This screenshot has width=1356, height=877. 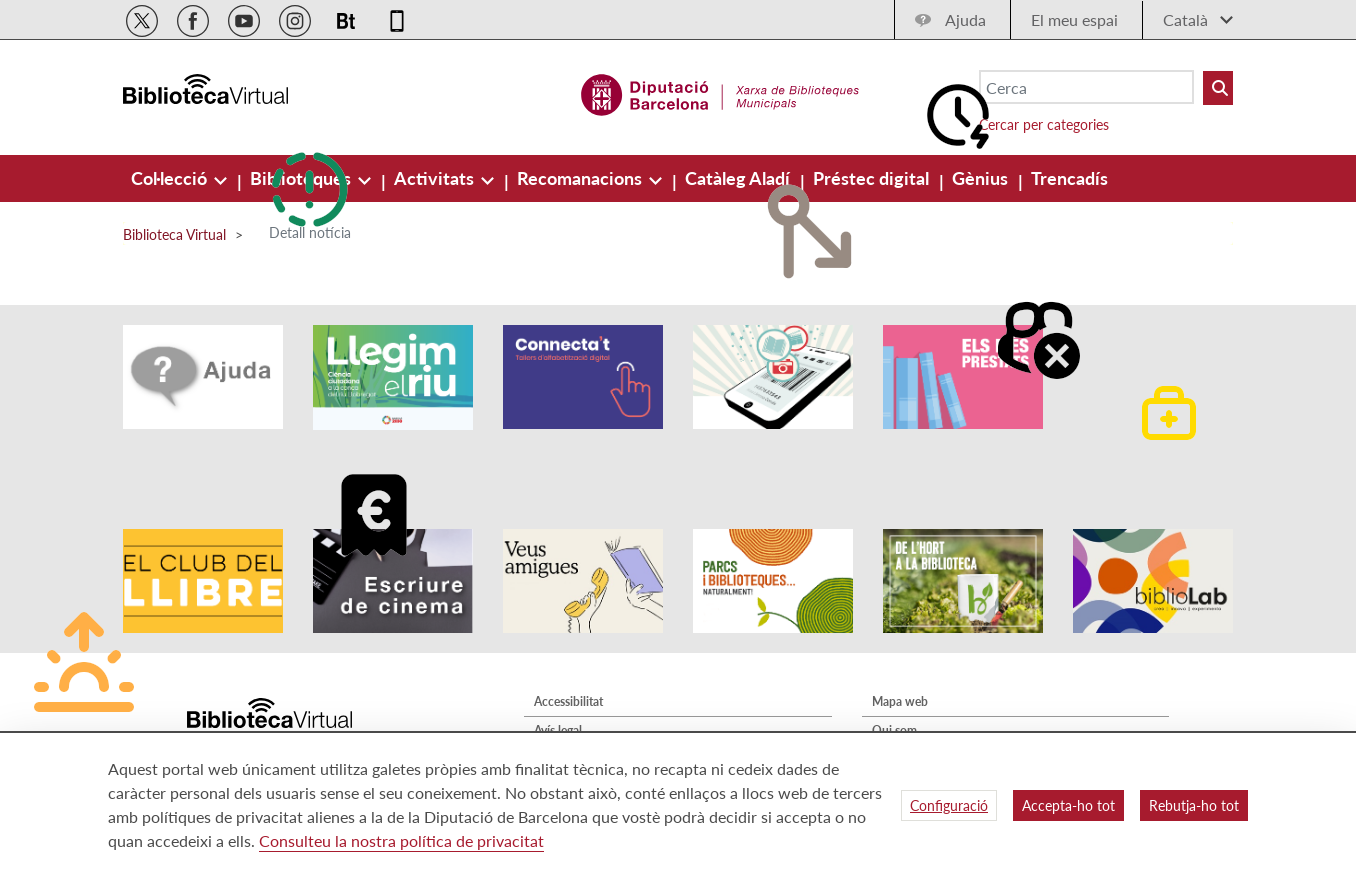 What do you see at coordinates (1039, 338) in the screenshot?
I see `github copilot connection error` at bounding box center [1039, 338].